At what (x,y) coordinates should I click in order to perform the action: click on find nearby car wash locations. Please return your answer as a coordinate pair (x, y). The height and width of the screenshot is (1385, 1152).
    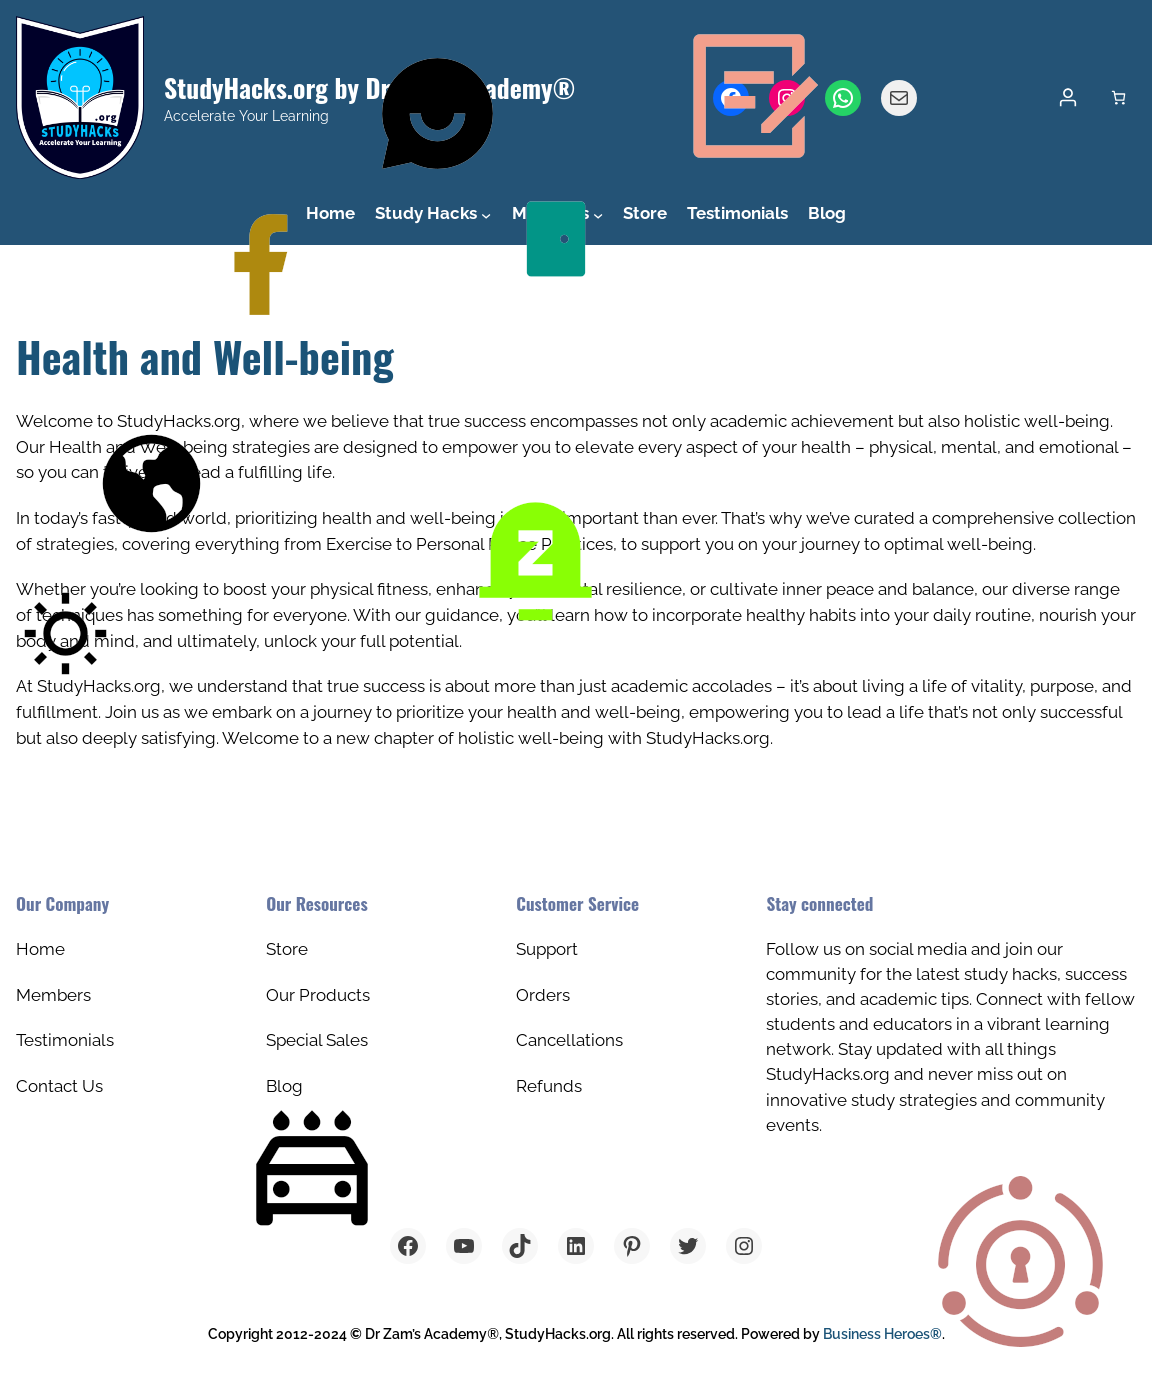
    Looking at the image, I should click on (312, 1164).